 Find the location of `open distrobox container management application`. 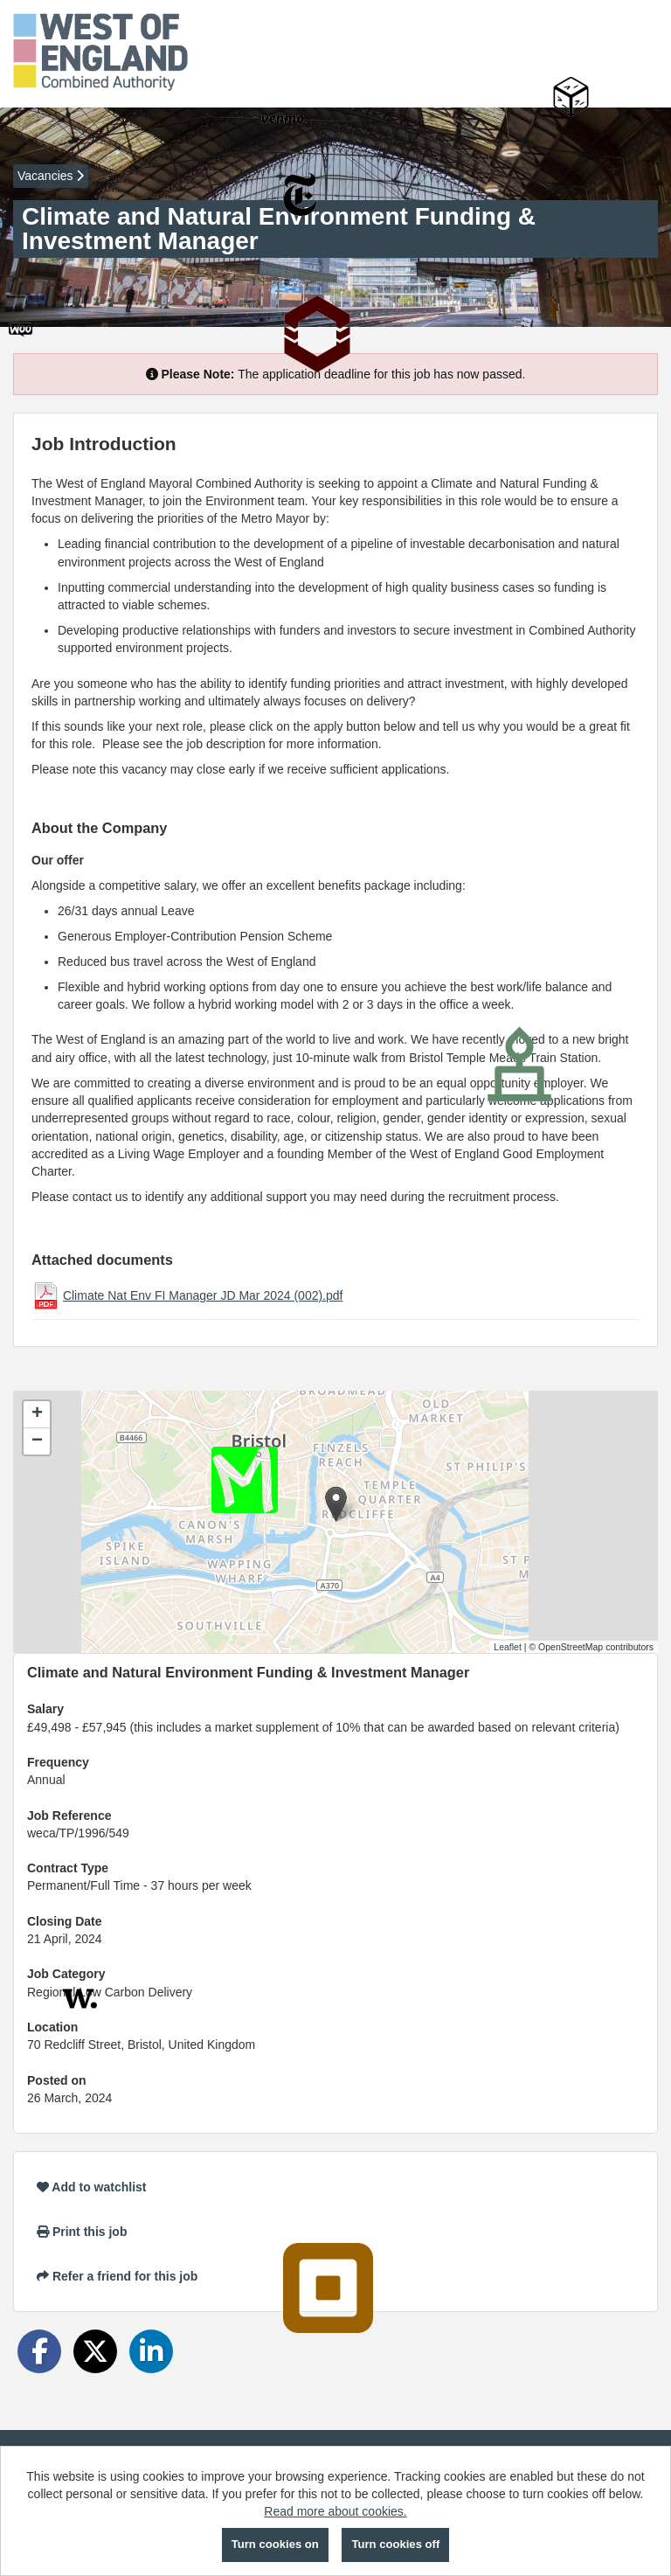

open distrobox container management application is located at coordinates (571, 96).